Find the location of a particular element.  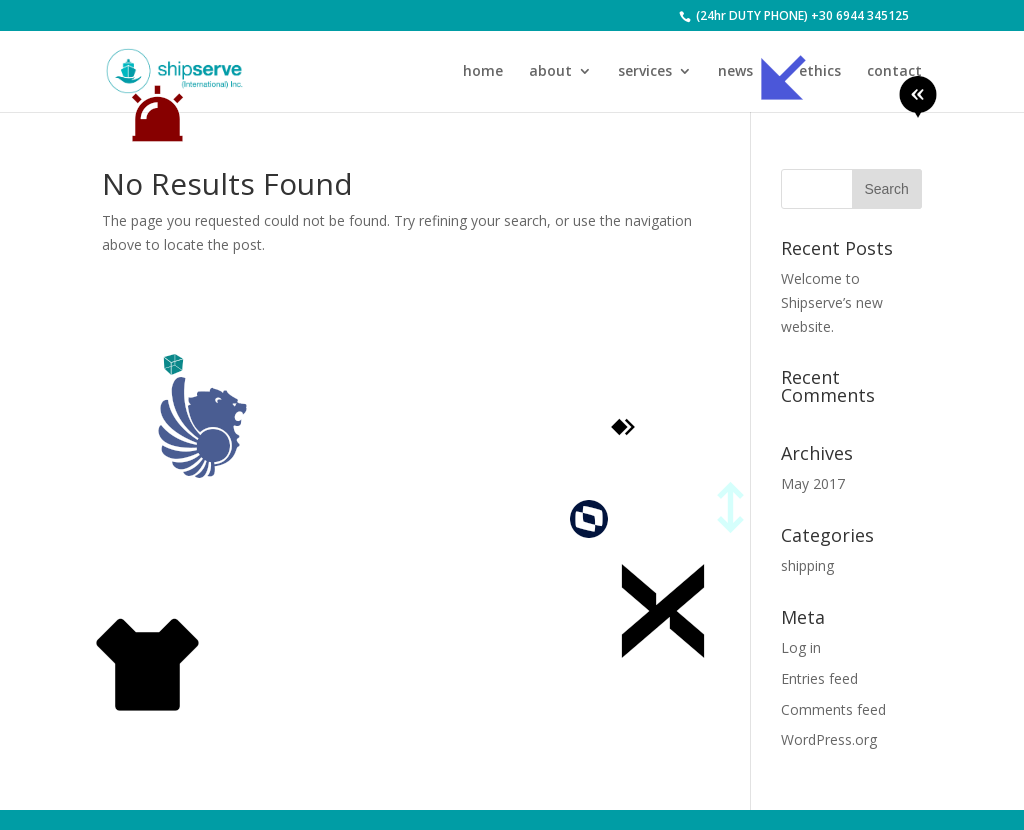

navigate to previous or lower-level content is located at coordinates (783, 77).